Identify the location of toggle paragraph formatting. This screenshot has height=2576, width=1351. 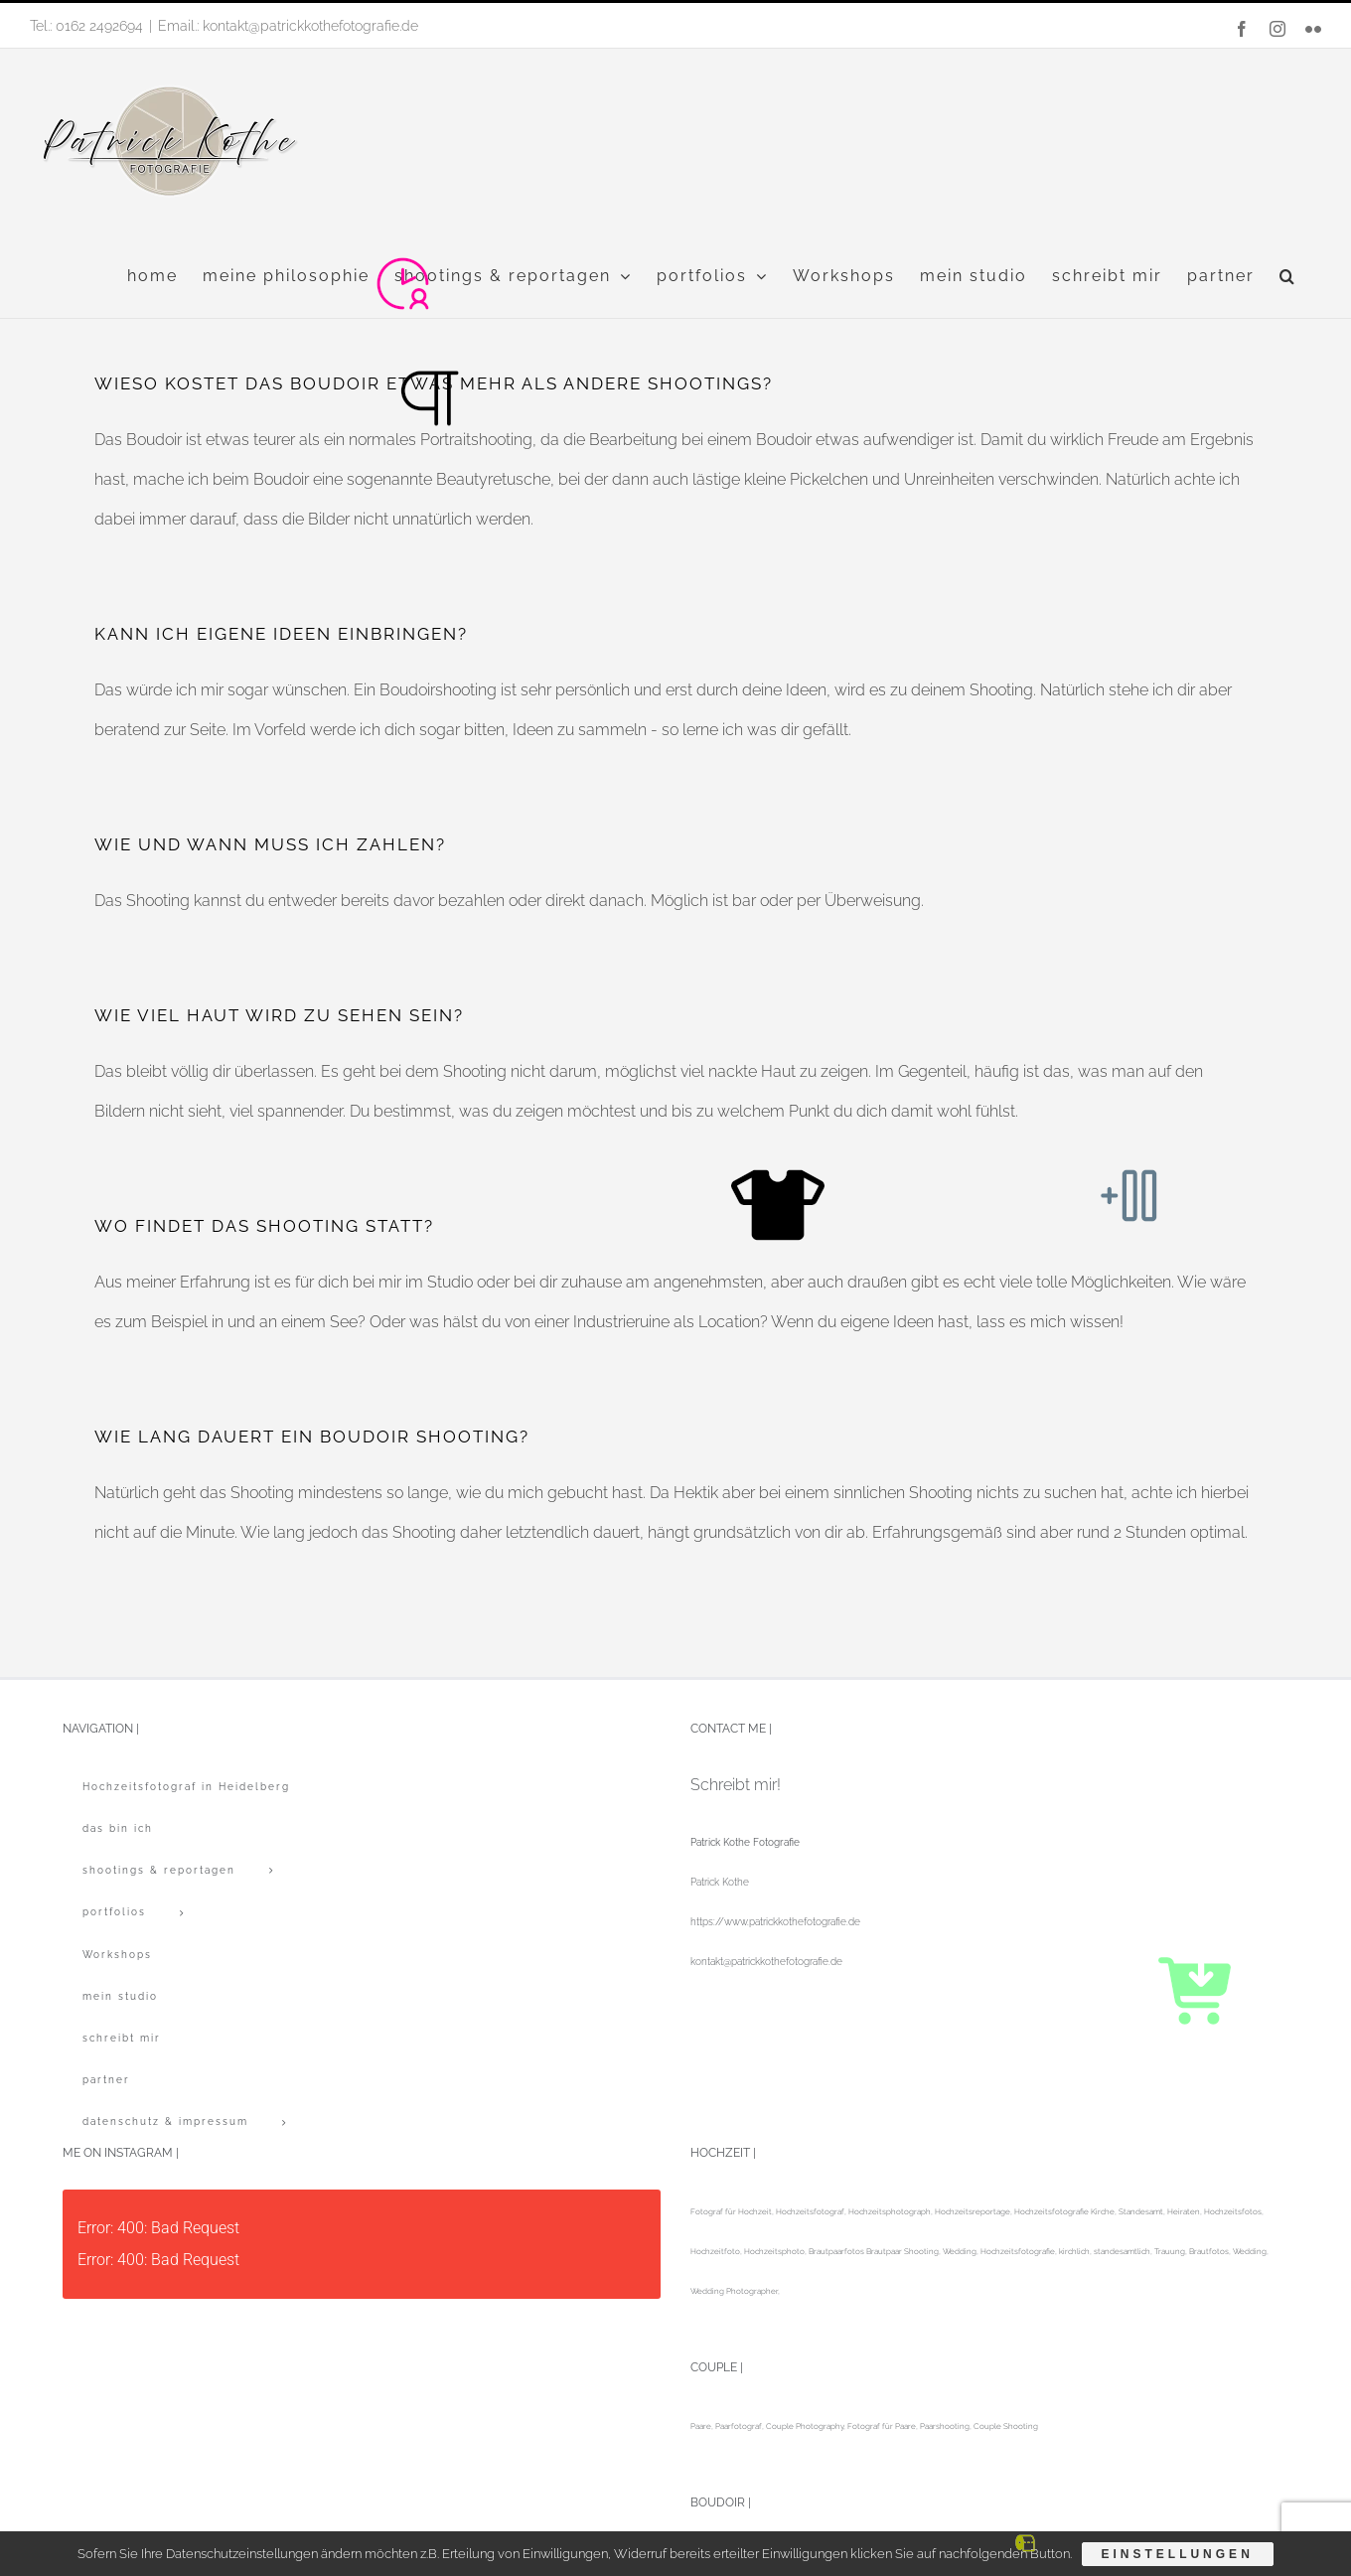
(431, 398).